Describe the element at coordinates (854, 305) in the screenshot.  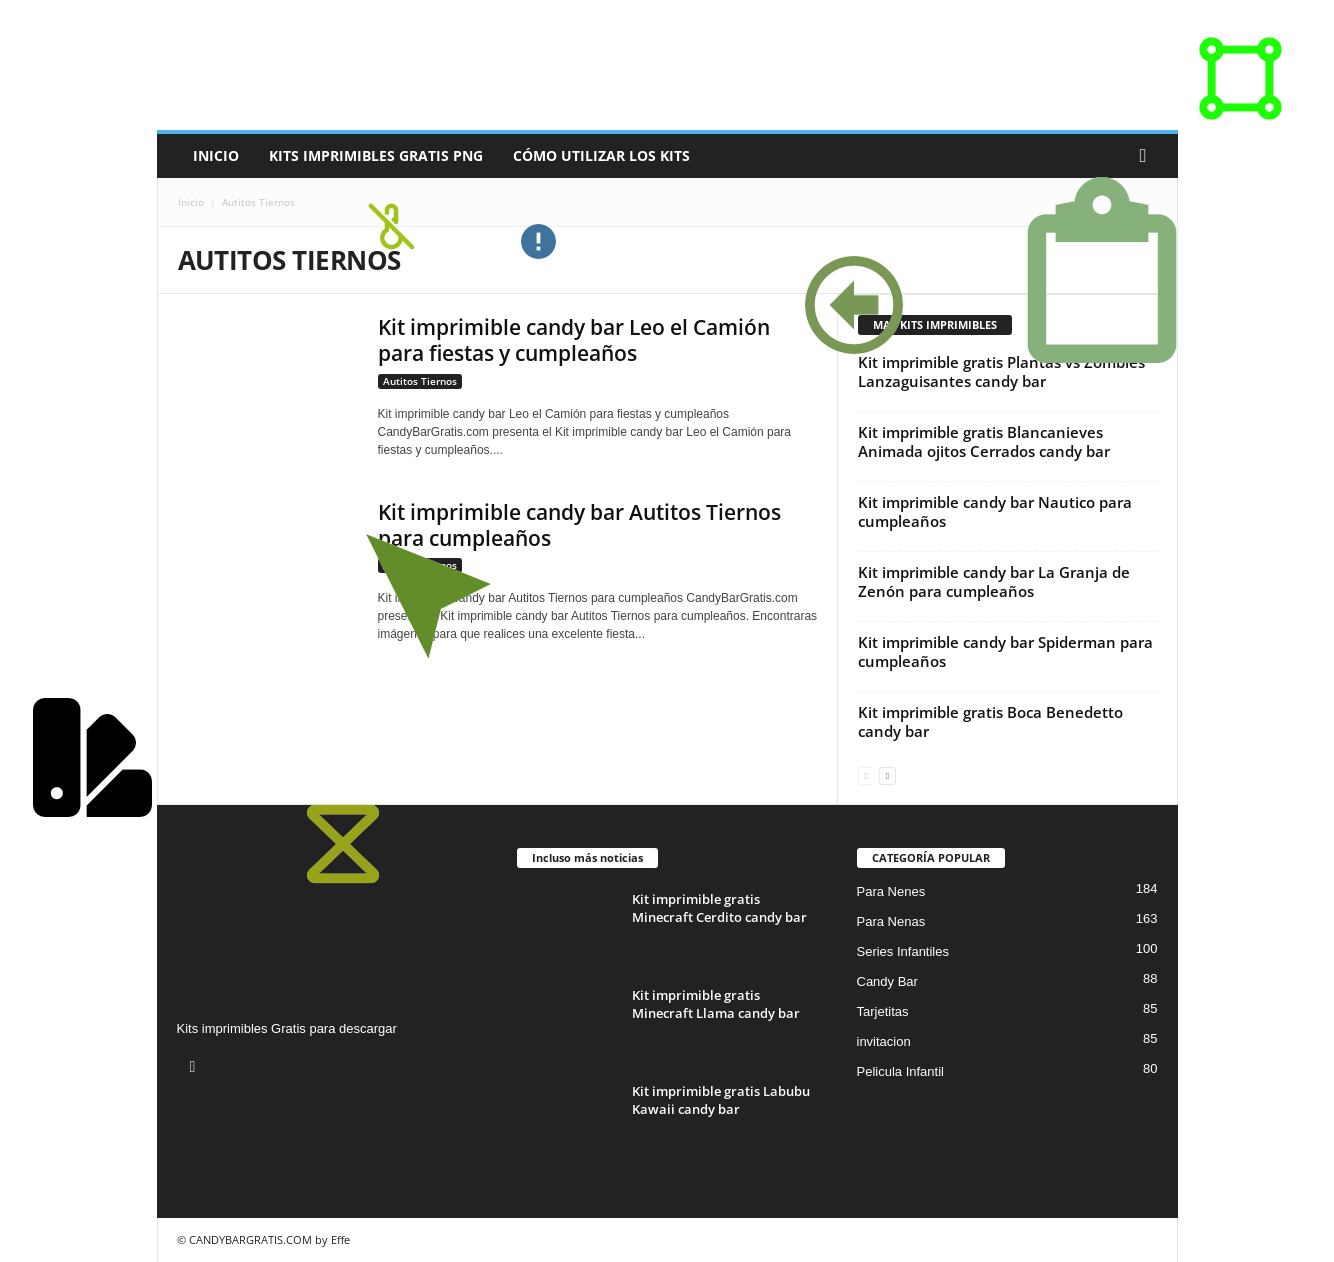
I see `go back to the previous screen` at that location.